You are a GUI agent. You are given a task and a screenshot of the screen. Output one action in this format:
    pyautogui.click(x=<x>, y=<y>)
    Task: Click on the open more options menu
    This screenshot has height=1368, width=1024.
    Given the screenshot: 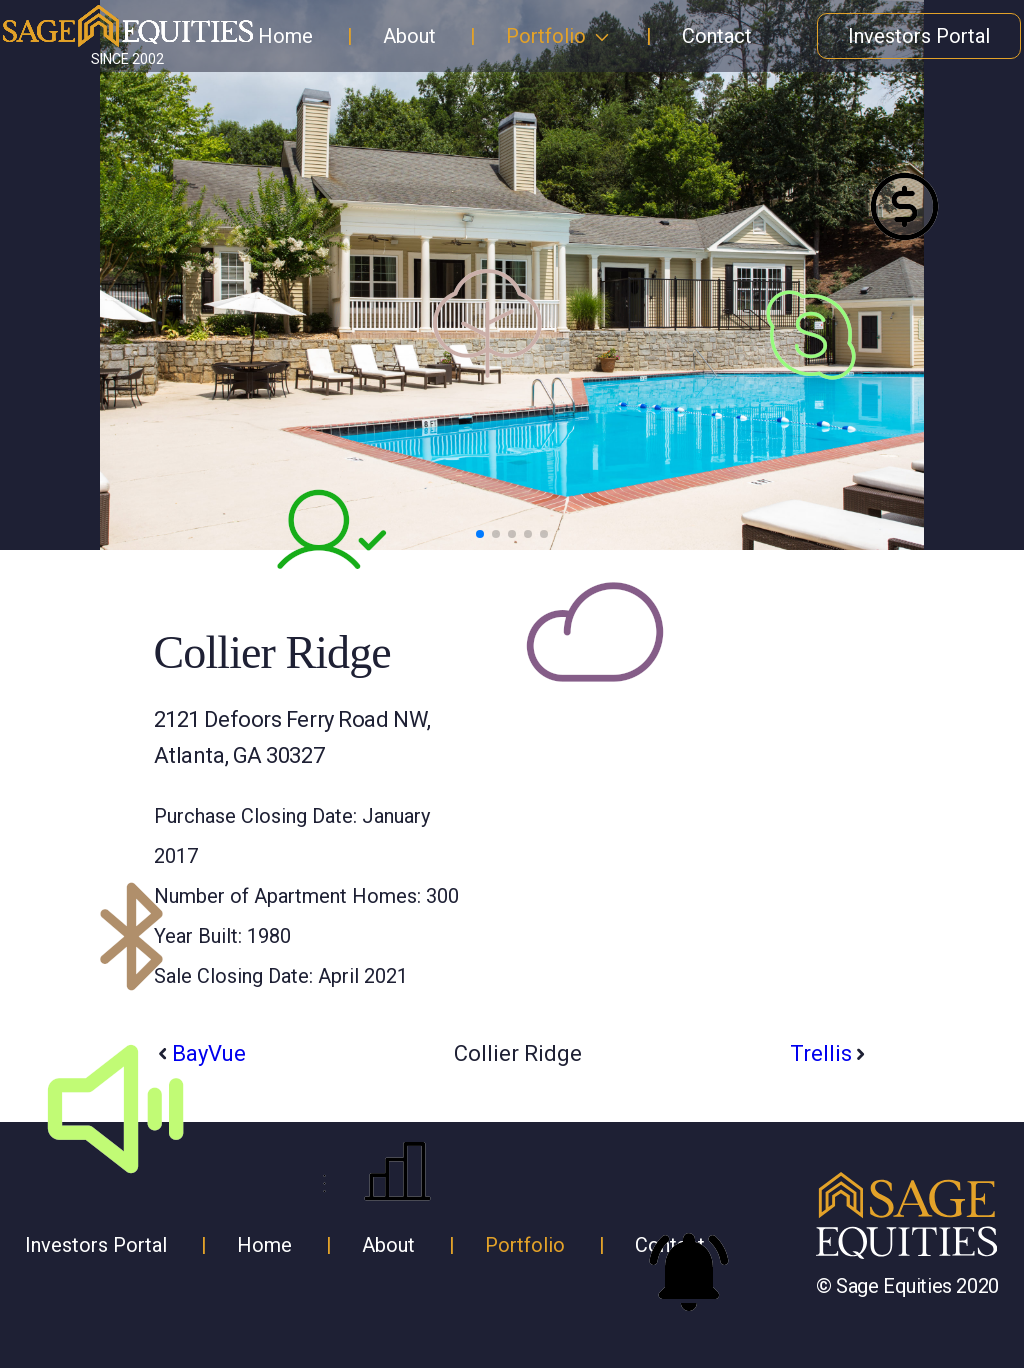 What is the action you would take?
    pyautogui.click(x=324, y=1183)
    